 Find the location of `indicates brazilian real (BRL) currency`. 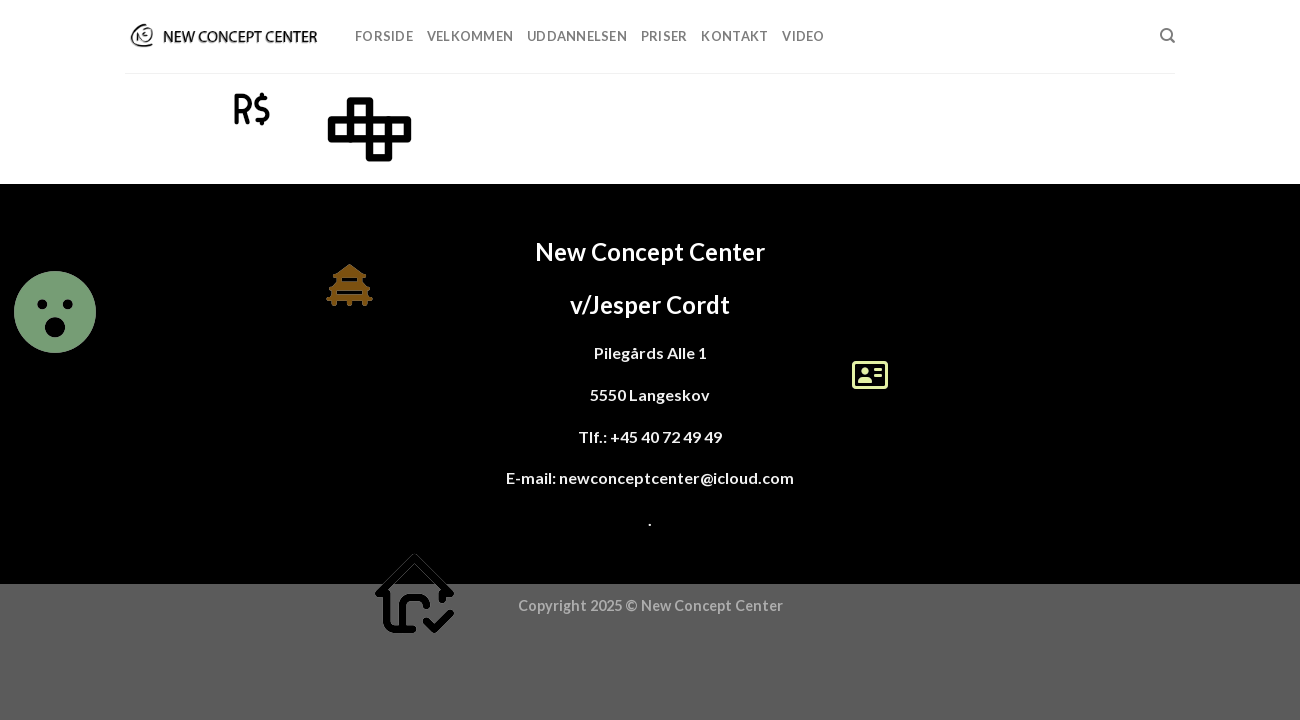

indicates brazilian real (BRL) currency is located at coordinates (252, 109).